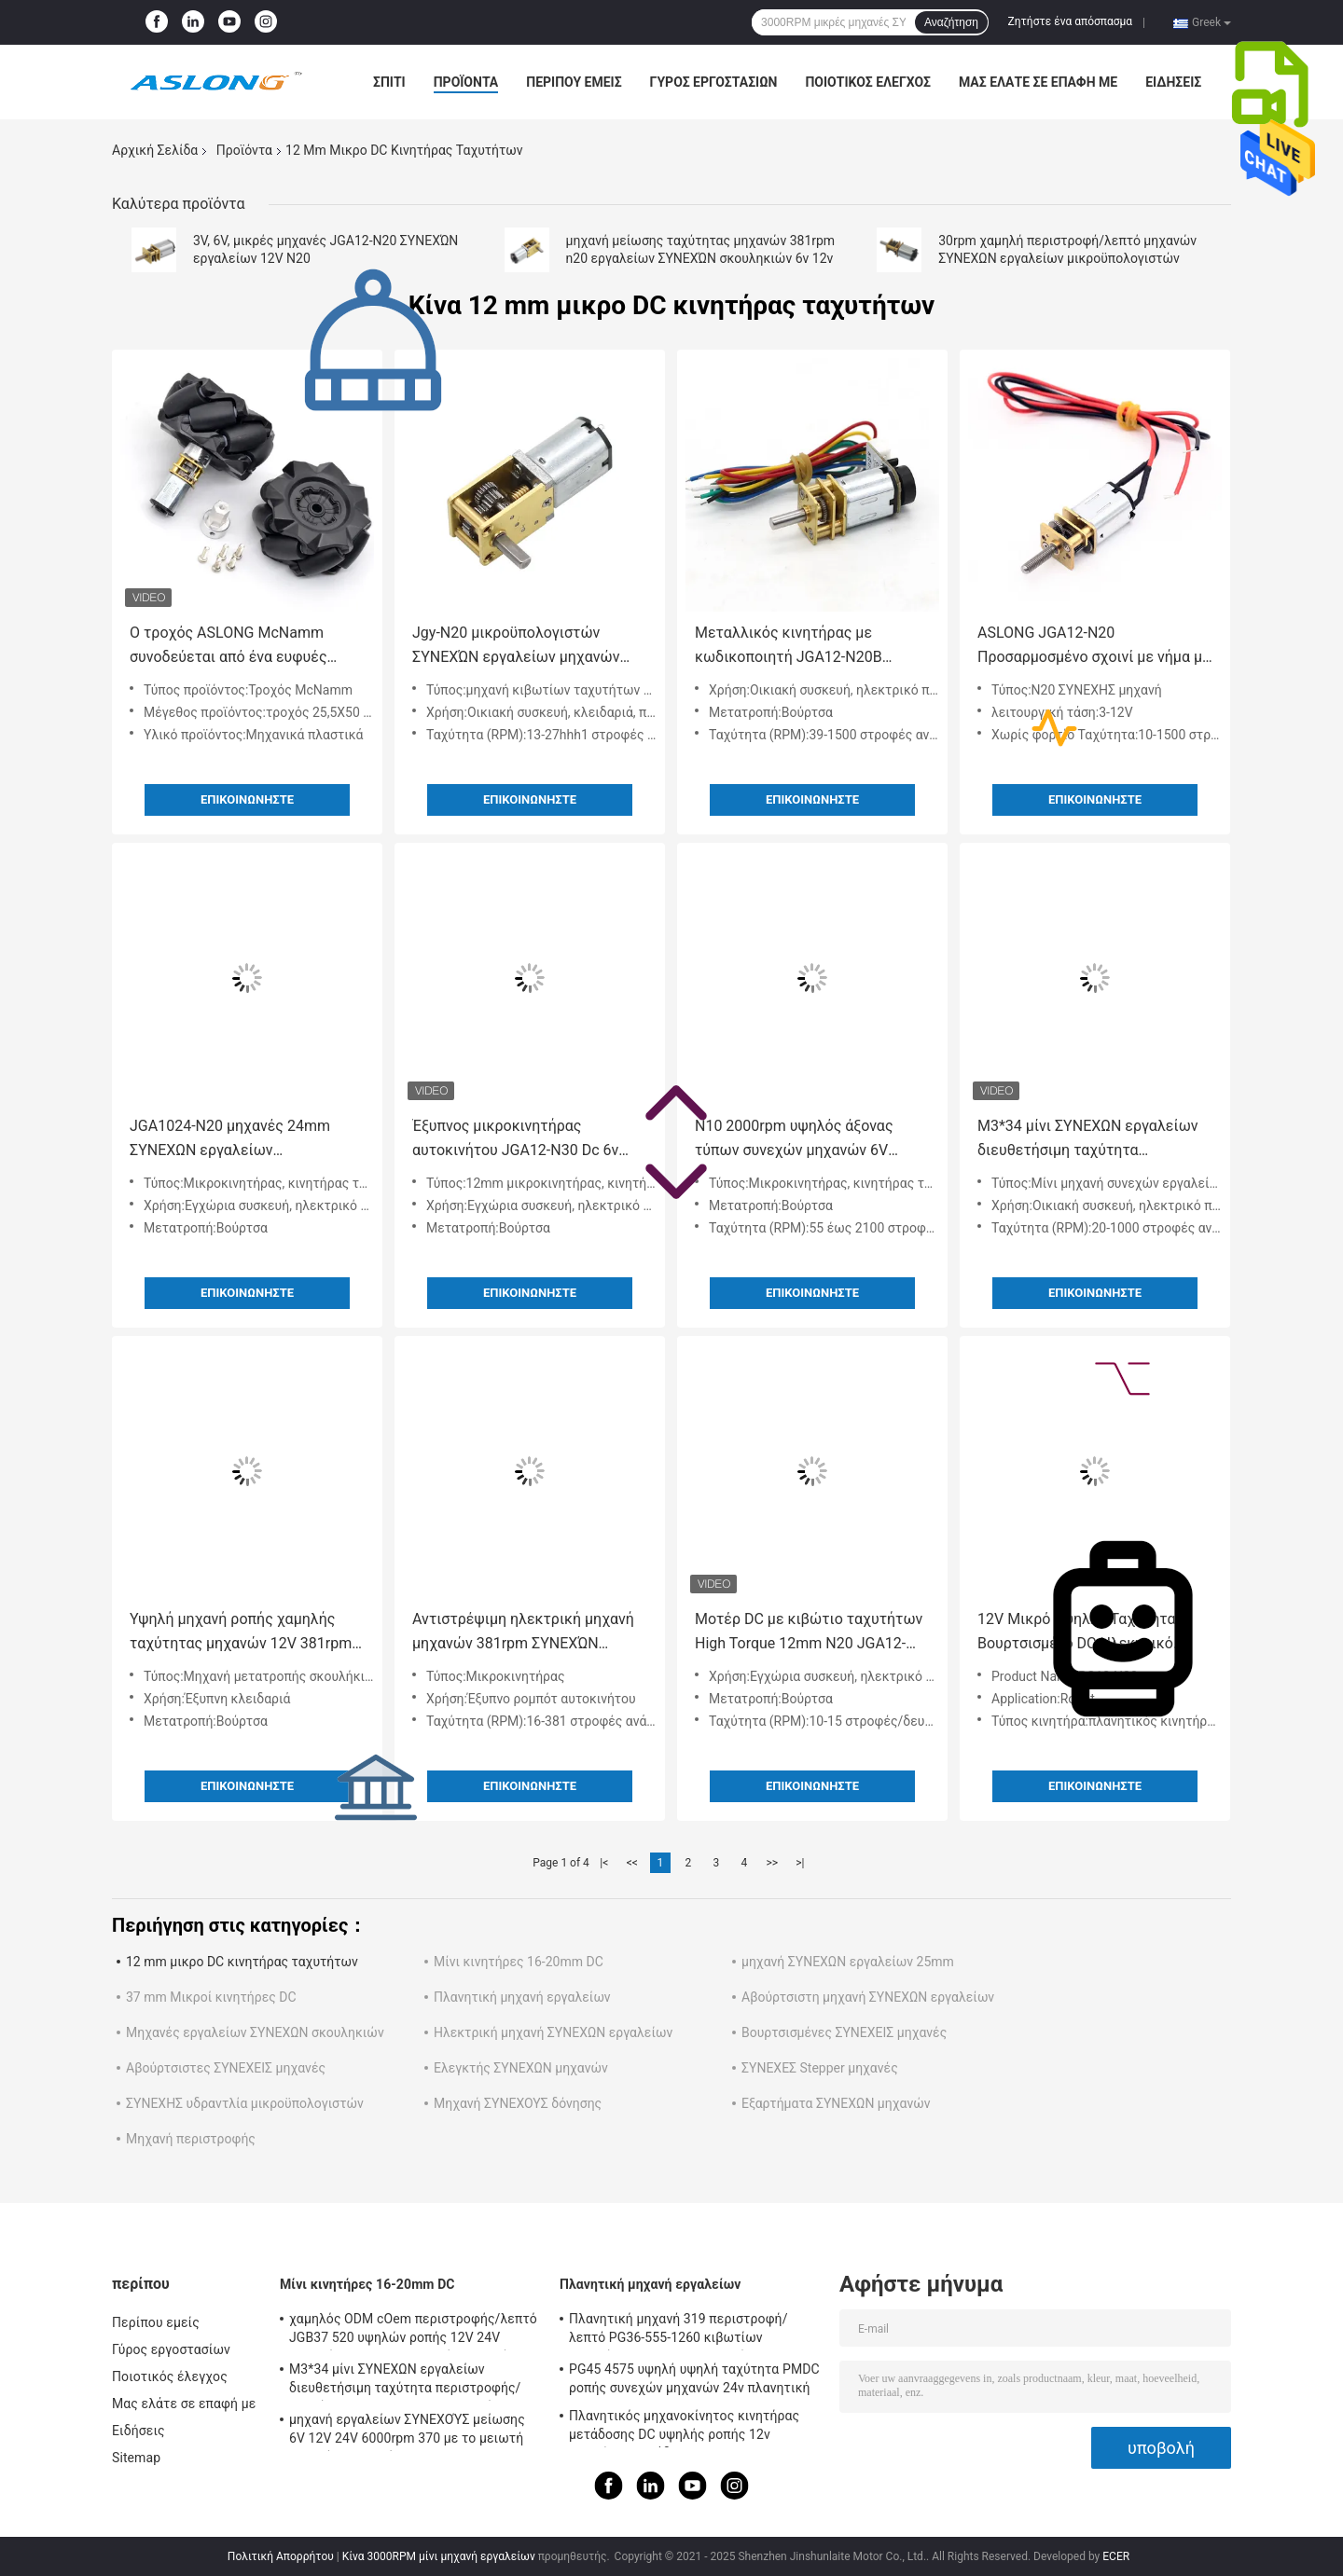 This screenshot has height=2576, width=1343. Describe the element at coordinates (376, 1790) in the screenshot. I see `access banking or financial services` at that location.